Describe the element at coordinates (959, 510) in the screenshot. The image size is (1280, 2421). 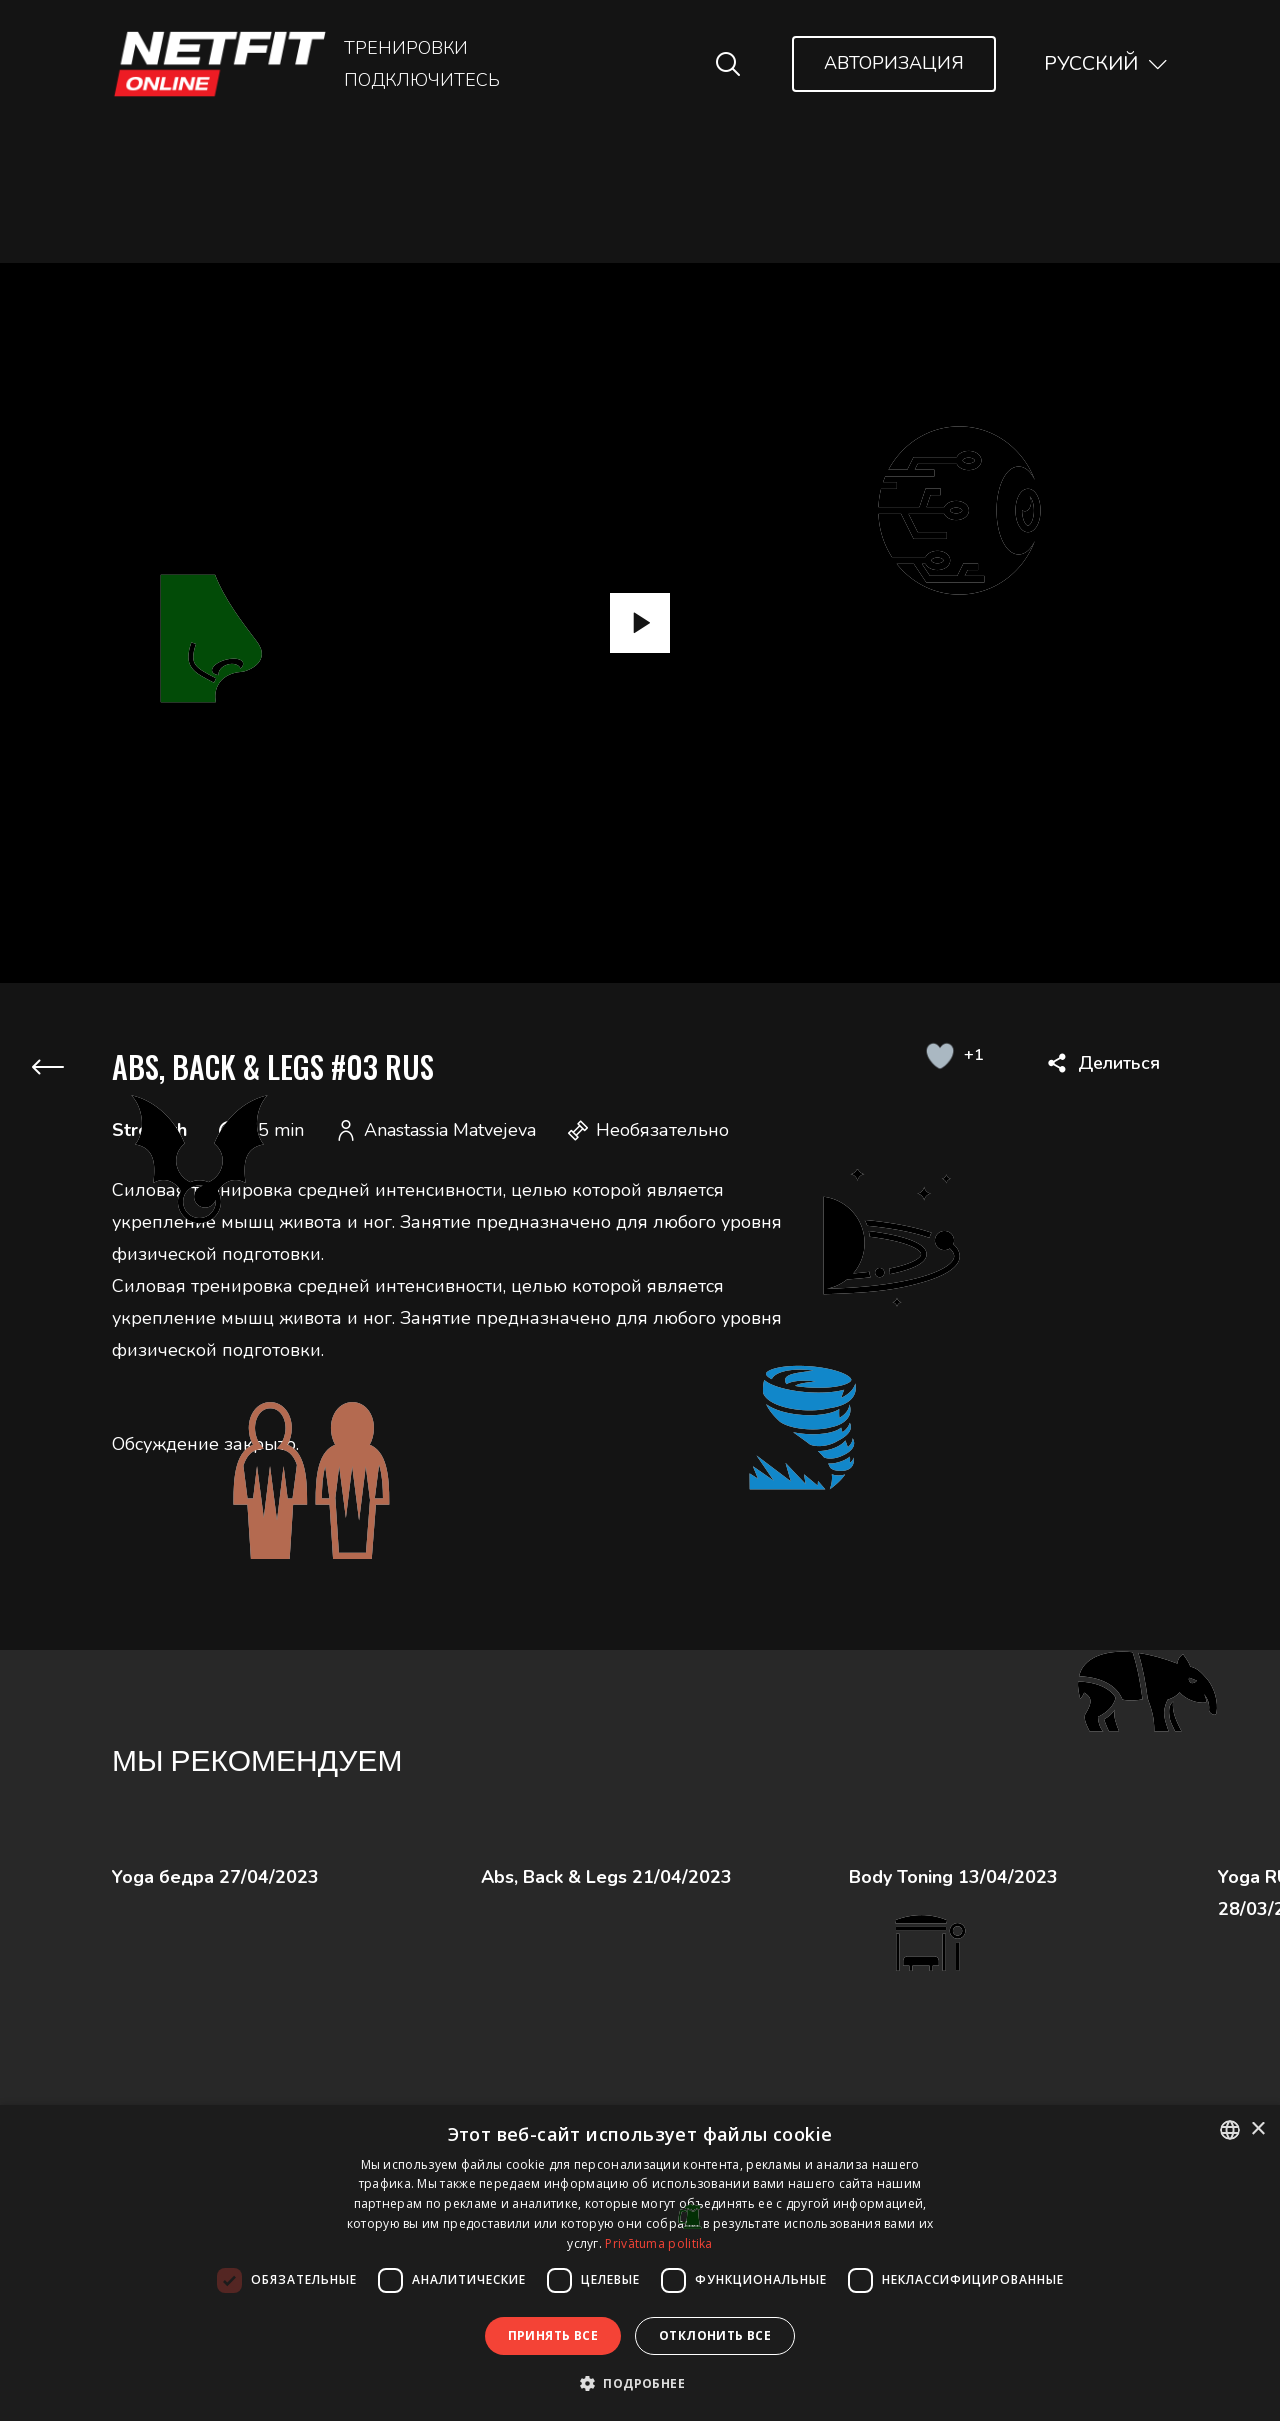
I see `access cybernetic or augmentation settings` at that location.